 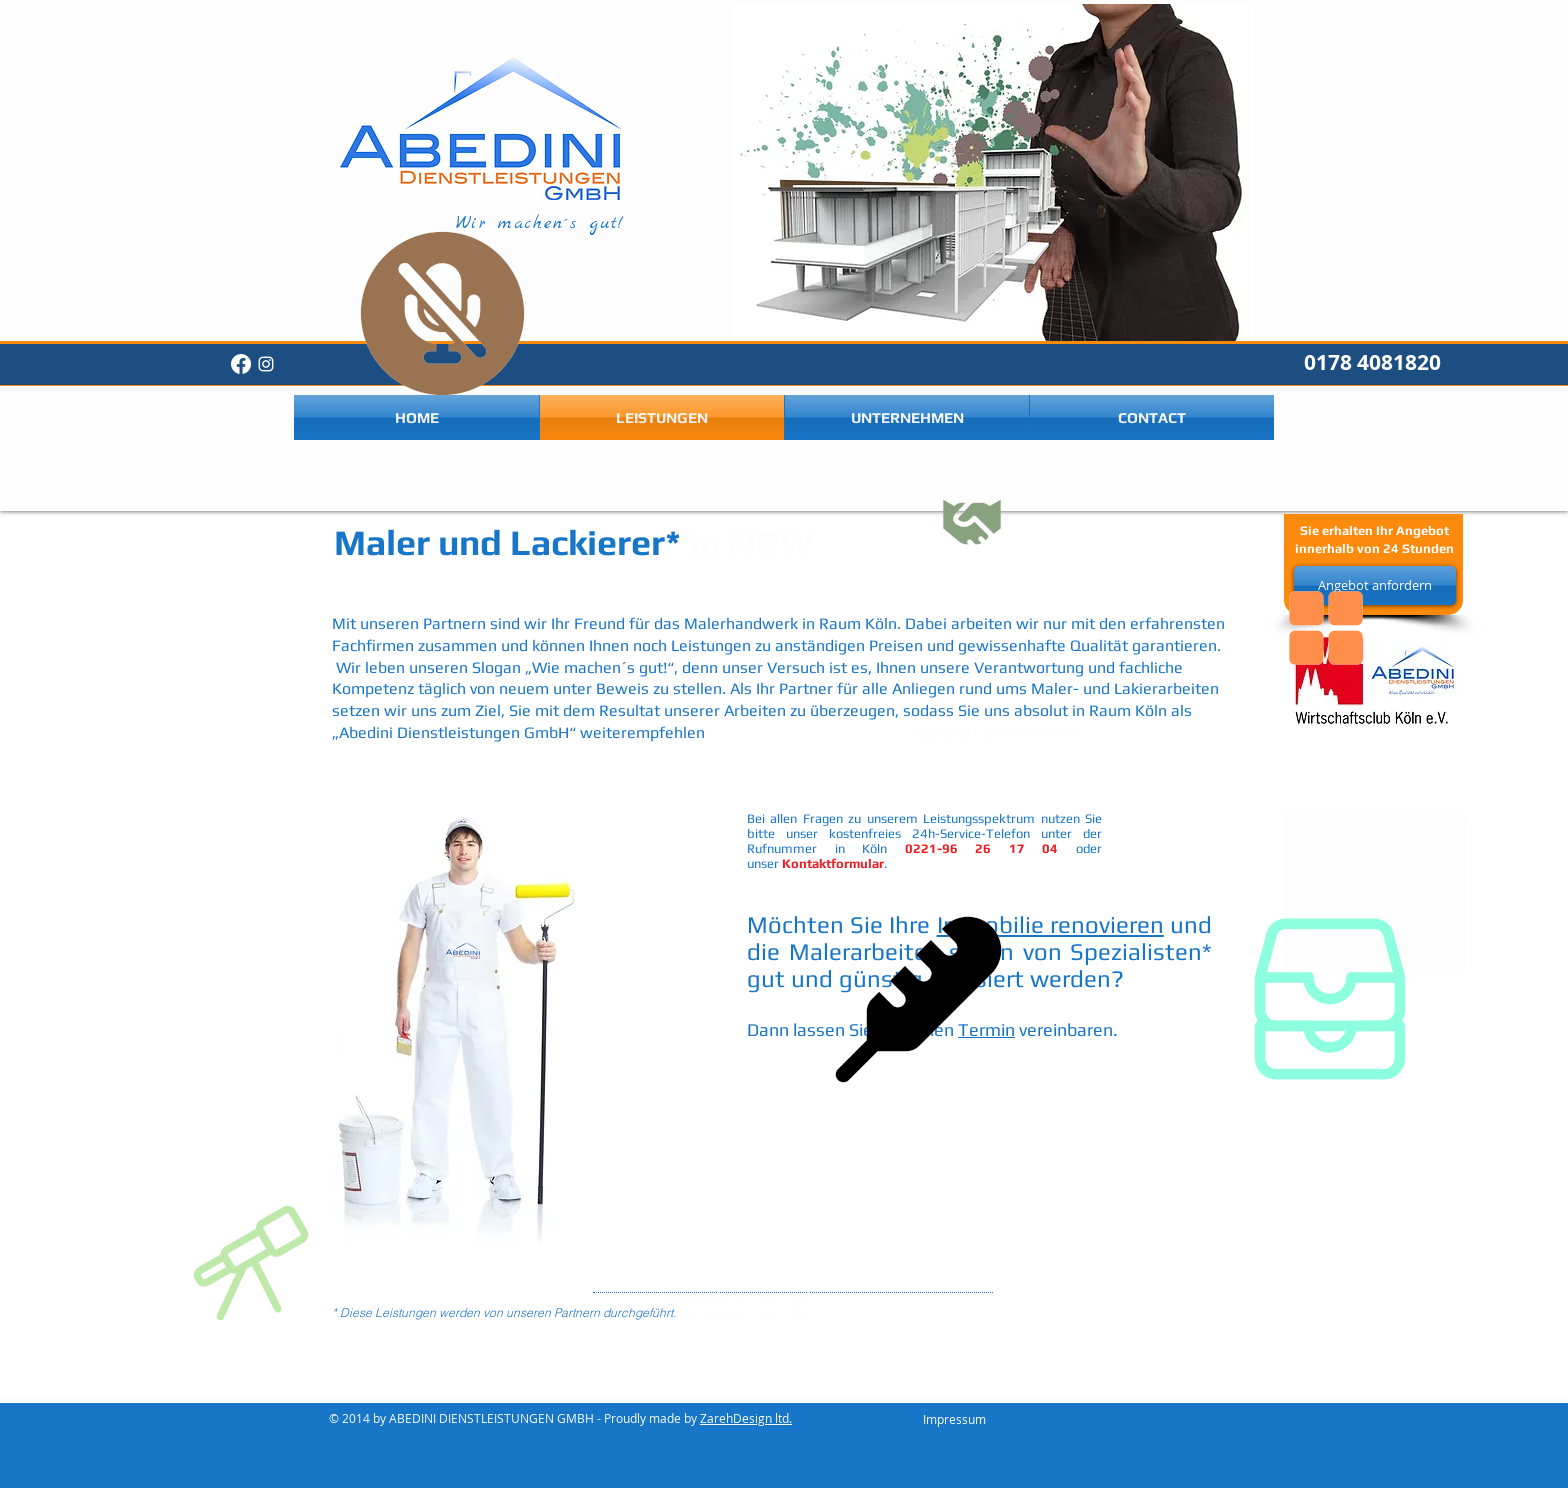 I want to click on mute your microphone, so click(x=442, y=313).